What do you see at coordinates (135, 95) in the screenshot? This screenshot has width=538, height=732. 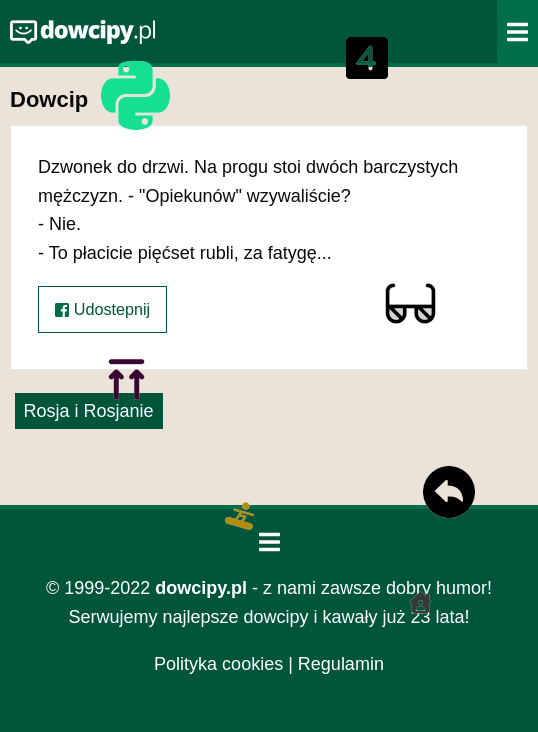 I see `indicates python programming language support` at bounding box center [135, 95].